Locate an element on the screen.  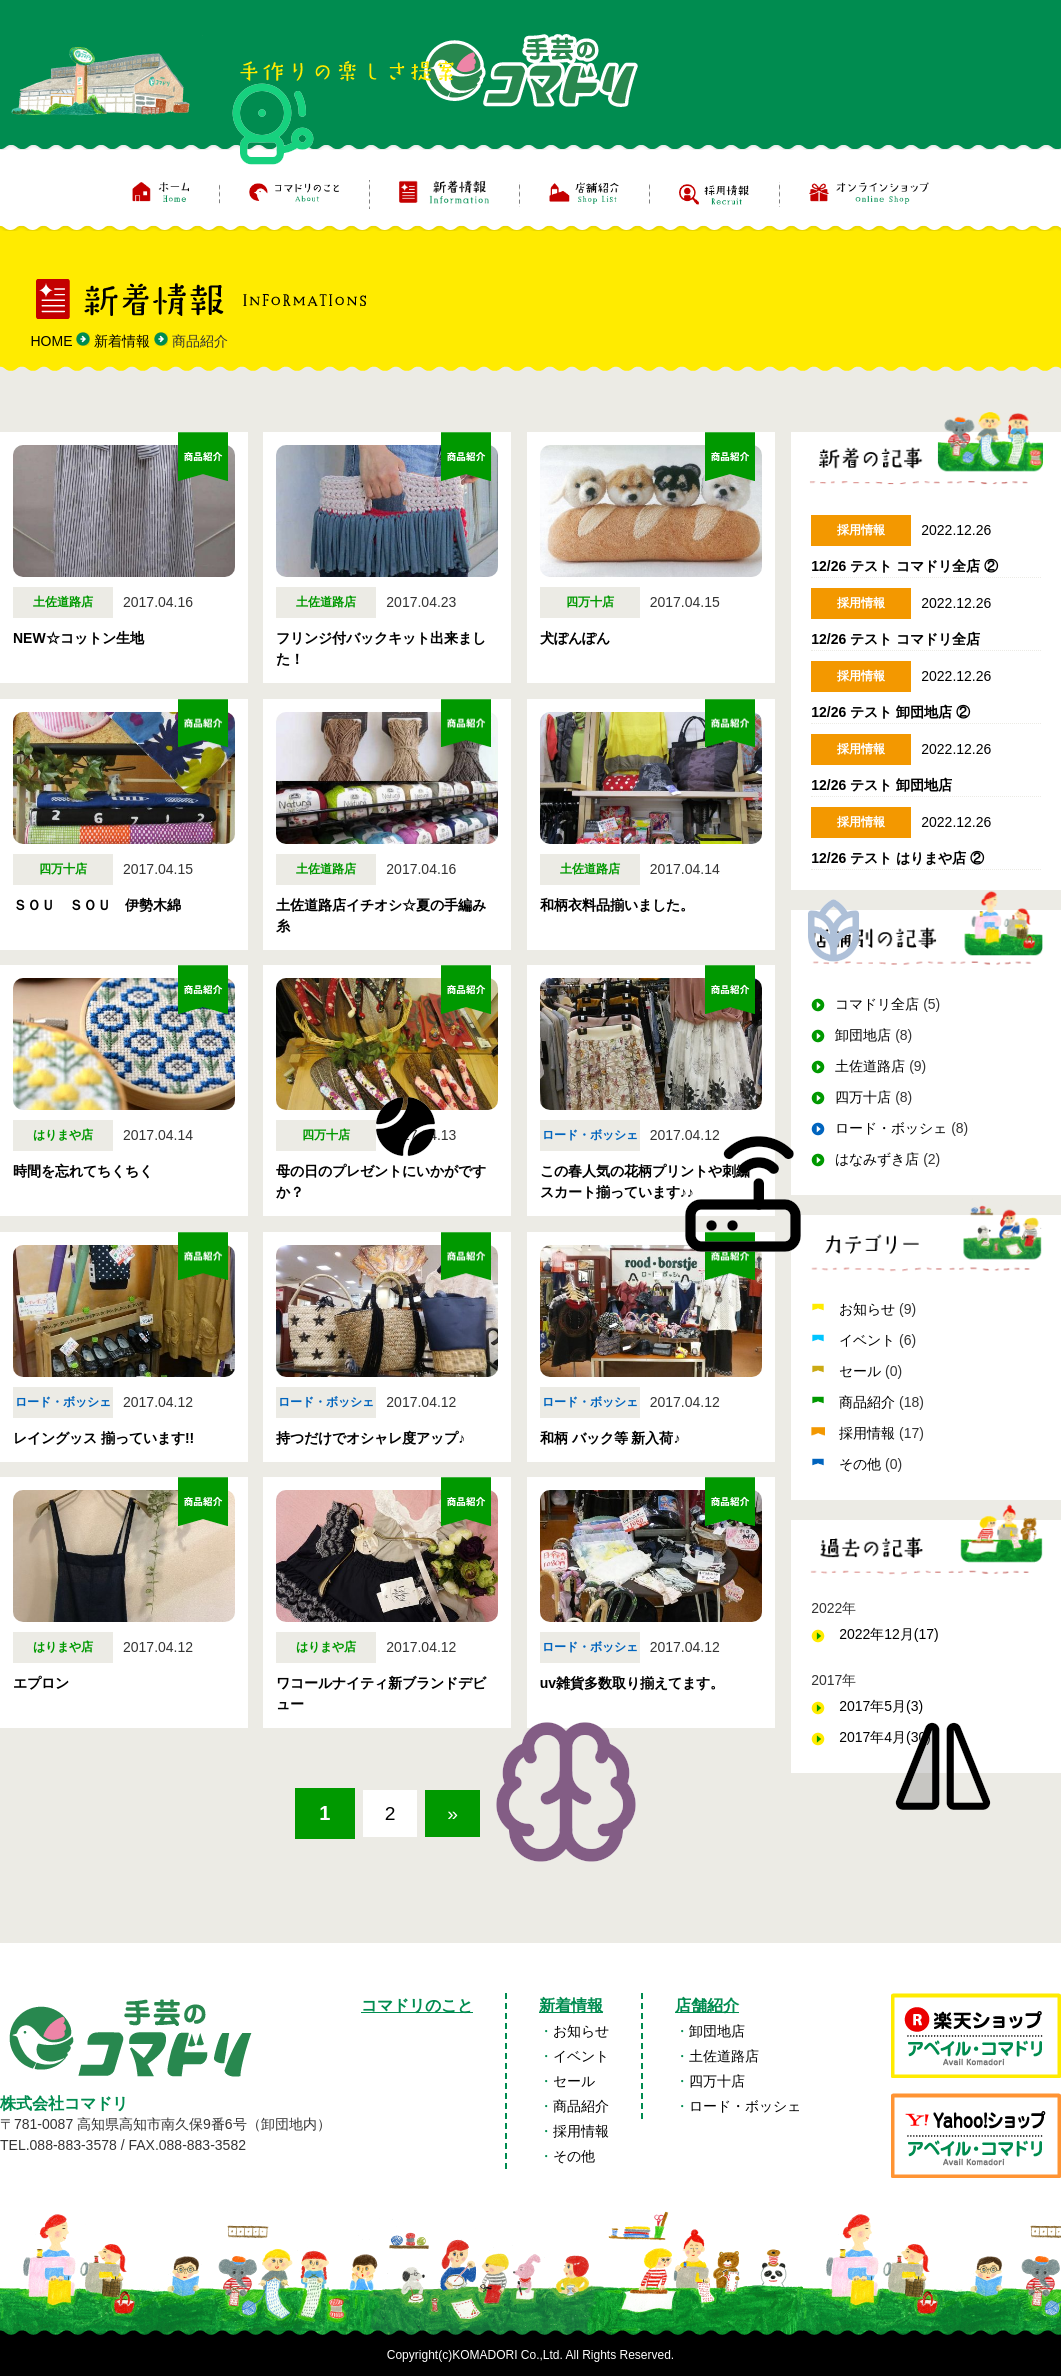
access network or router settings is located at coordinates (743, 1194).